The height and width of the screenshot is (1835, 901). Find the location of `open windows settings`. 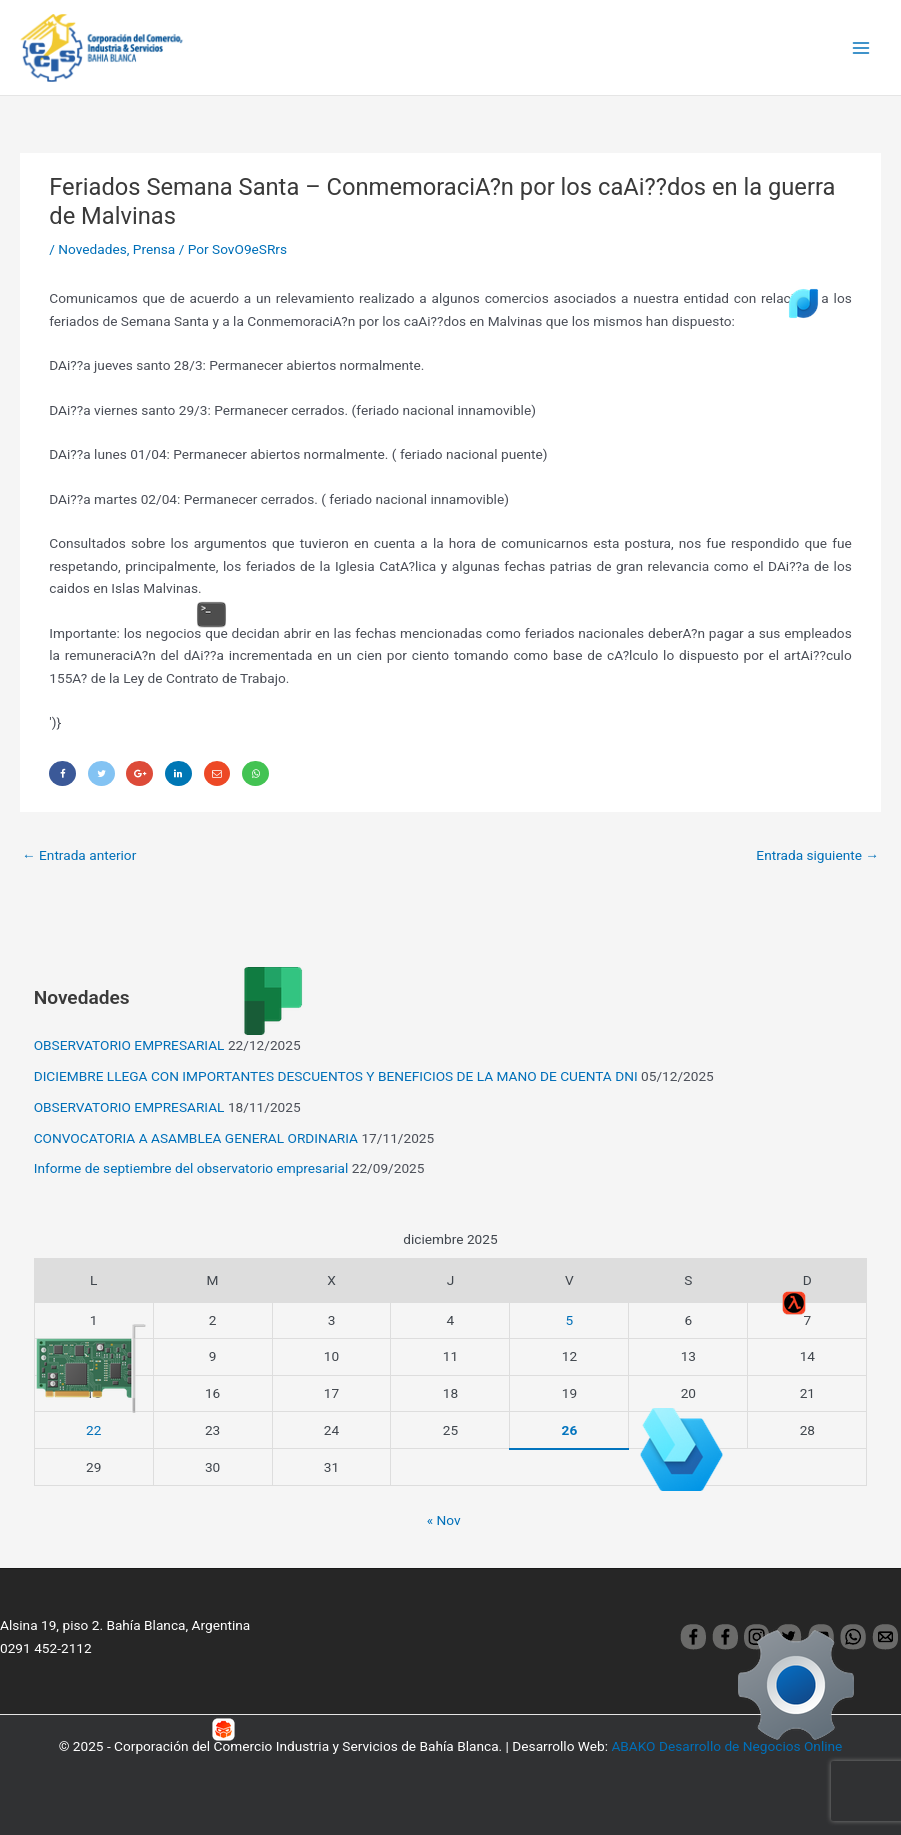

open windows settings is located at coordinates (796, 1685).